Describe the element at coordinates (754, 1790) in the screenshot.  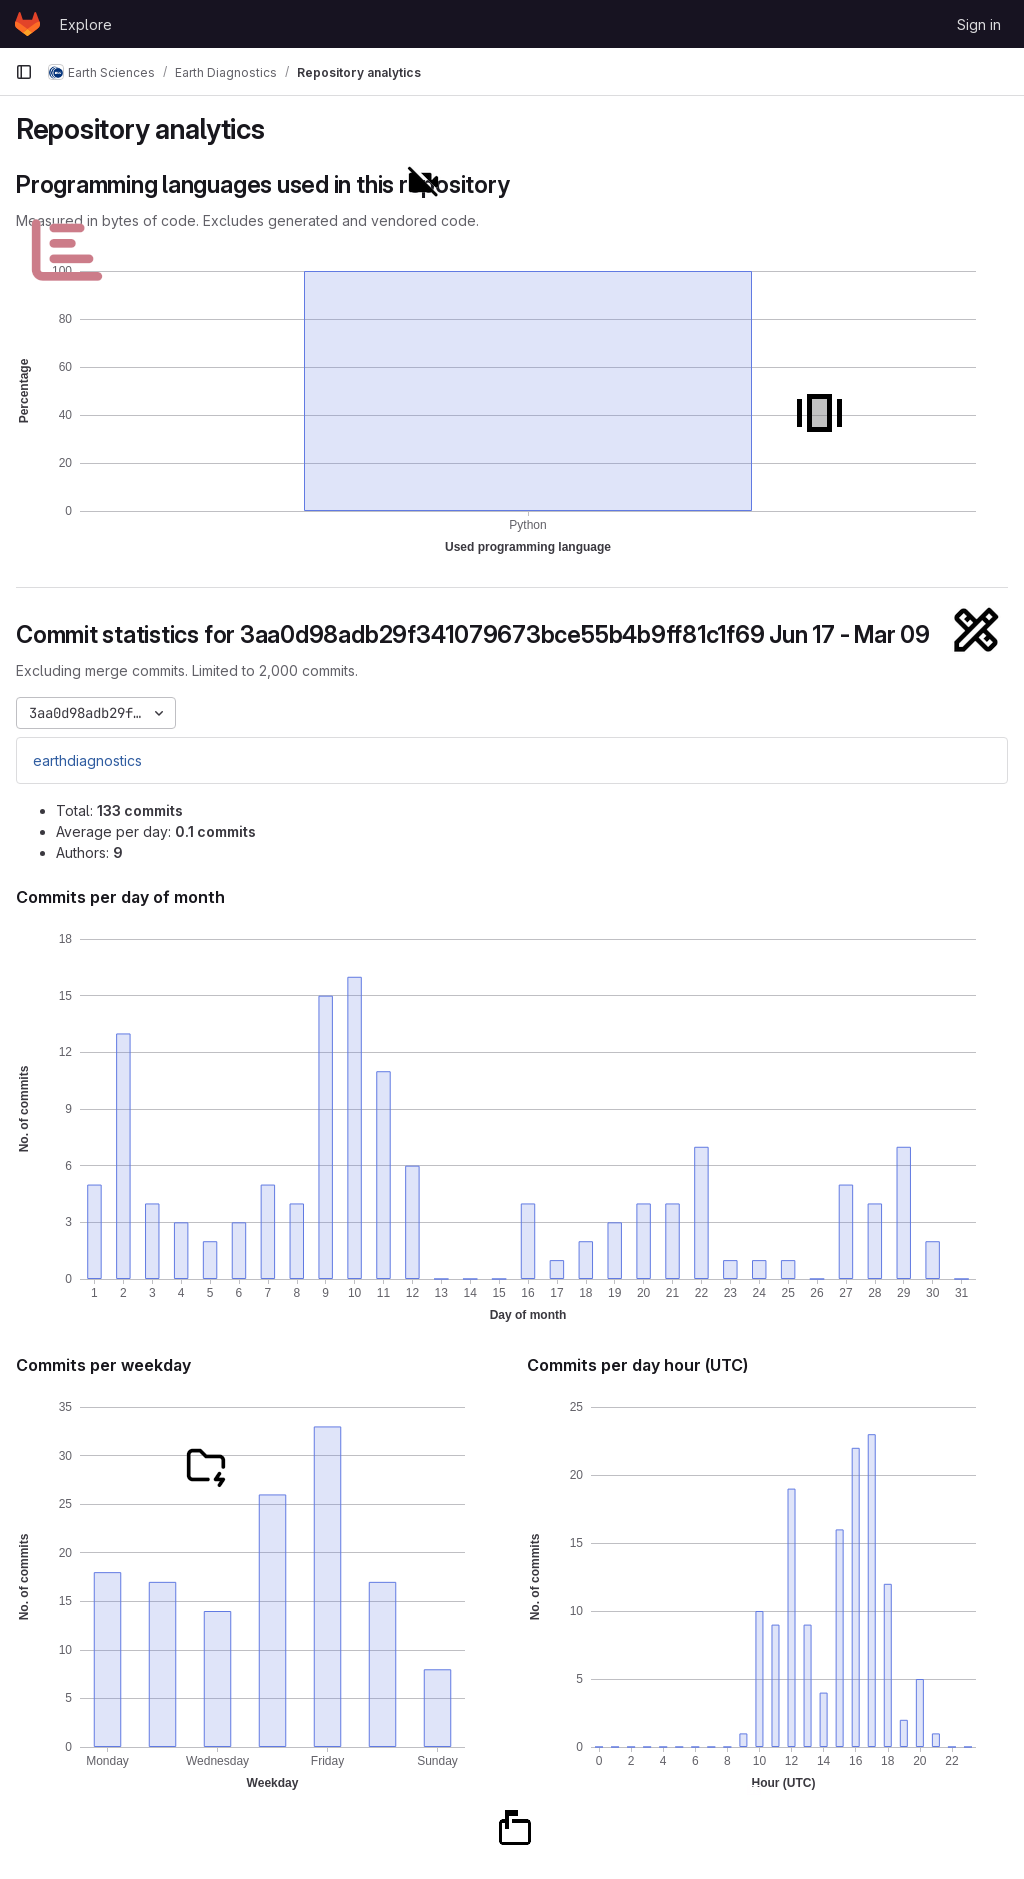
I see `view basketball court availability` at that location.